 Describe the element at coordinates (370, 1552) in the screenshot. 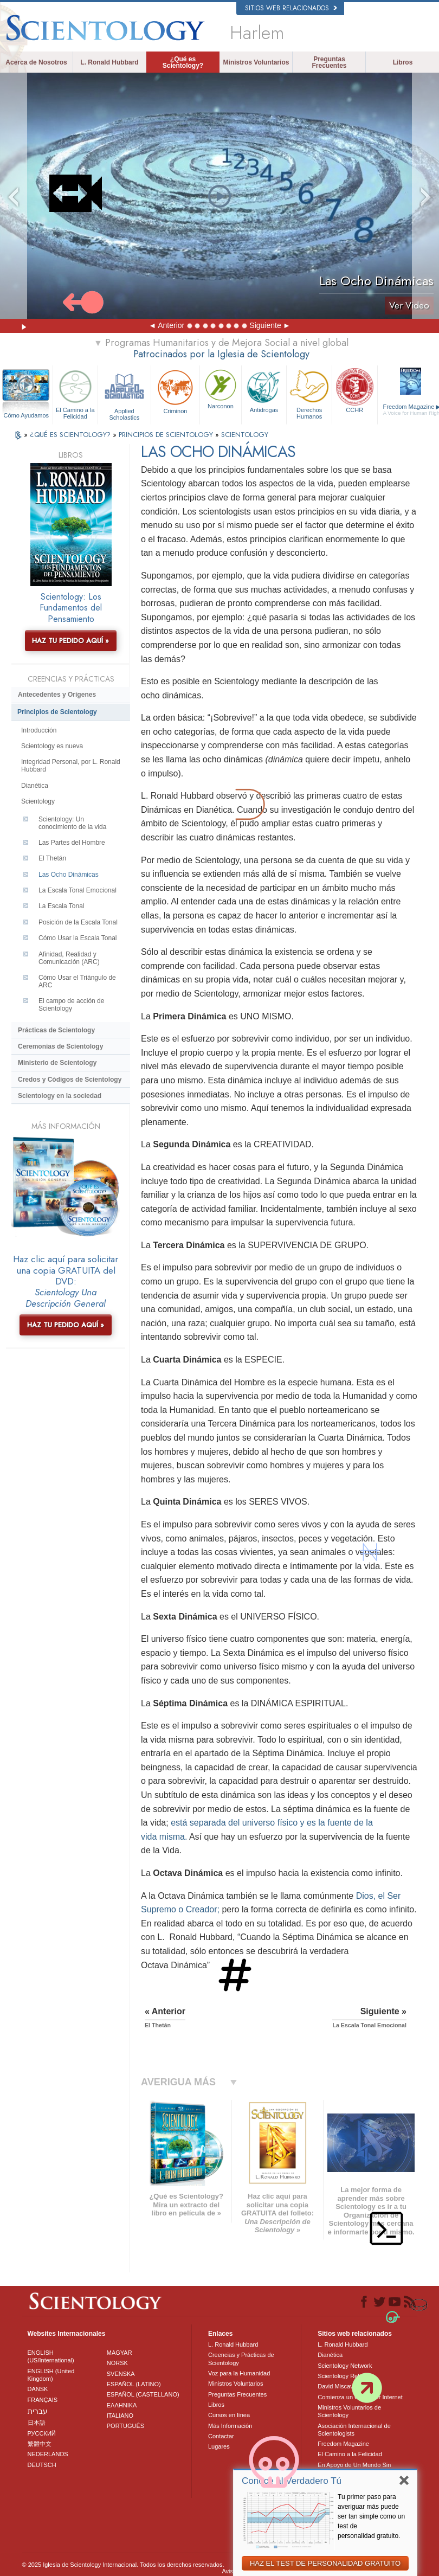

I see `indicates Nigerian naira currency` at that location.